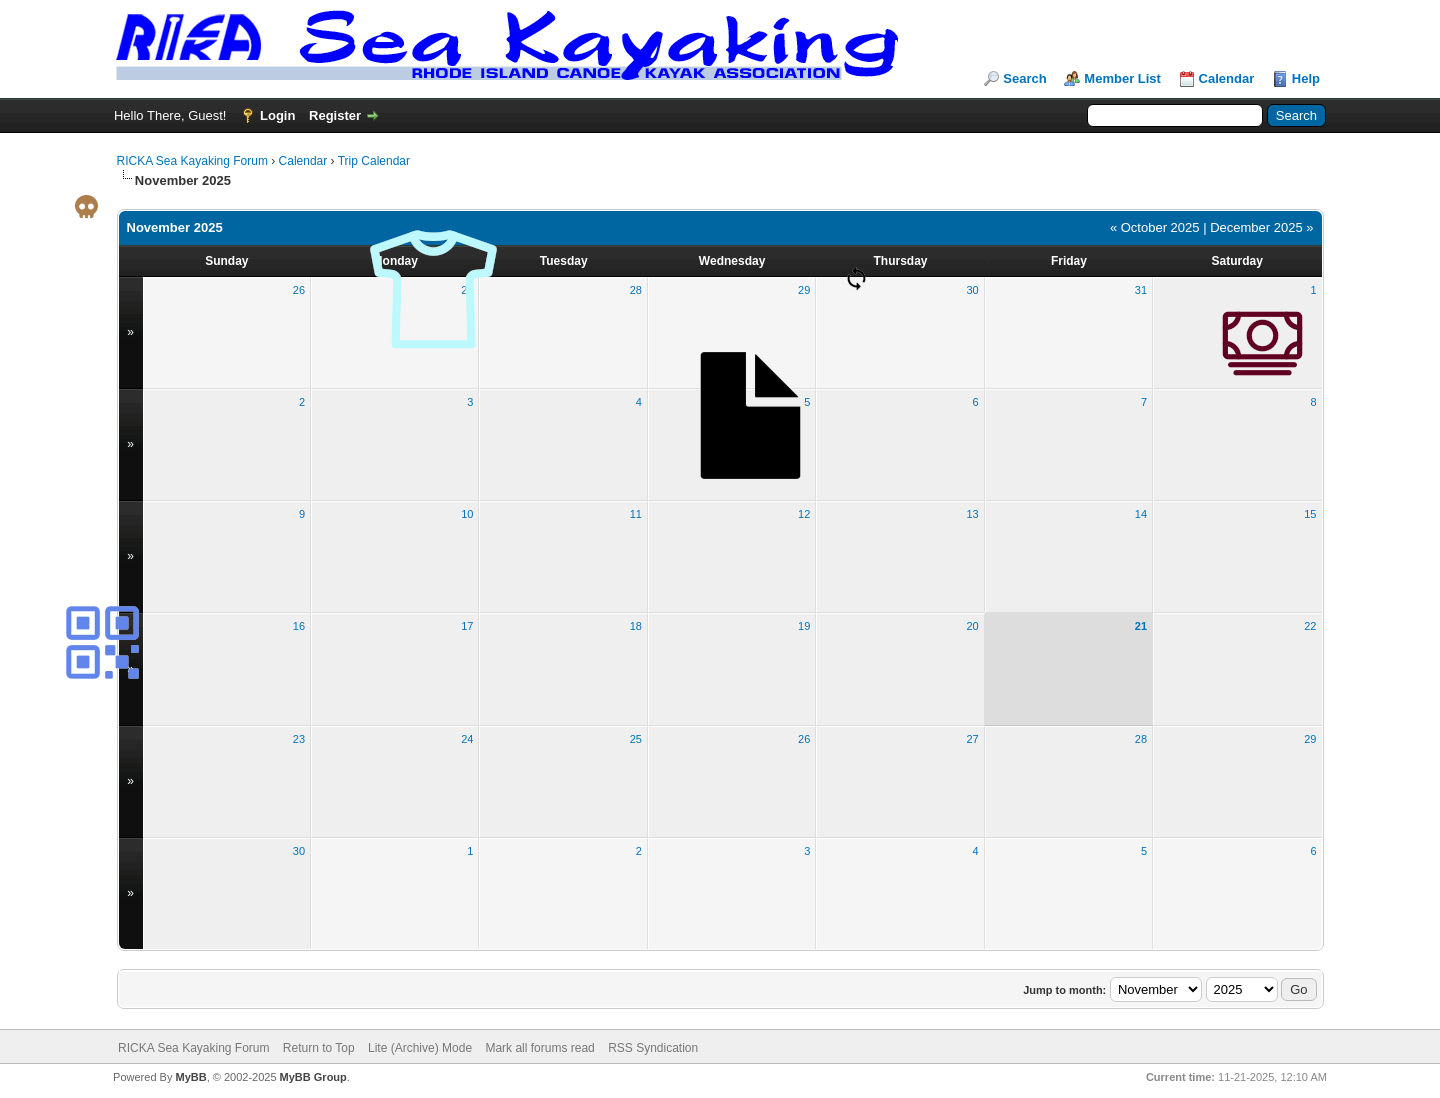 The width and height of the screenshot is (1440, 1098). Describe the element at coordinates (86, 206) in the screenshot. I see `indicates danger or fatal error` at that location.